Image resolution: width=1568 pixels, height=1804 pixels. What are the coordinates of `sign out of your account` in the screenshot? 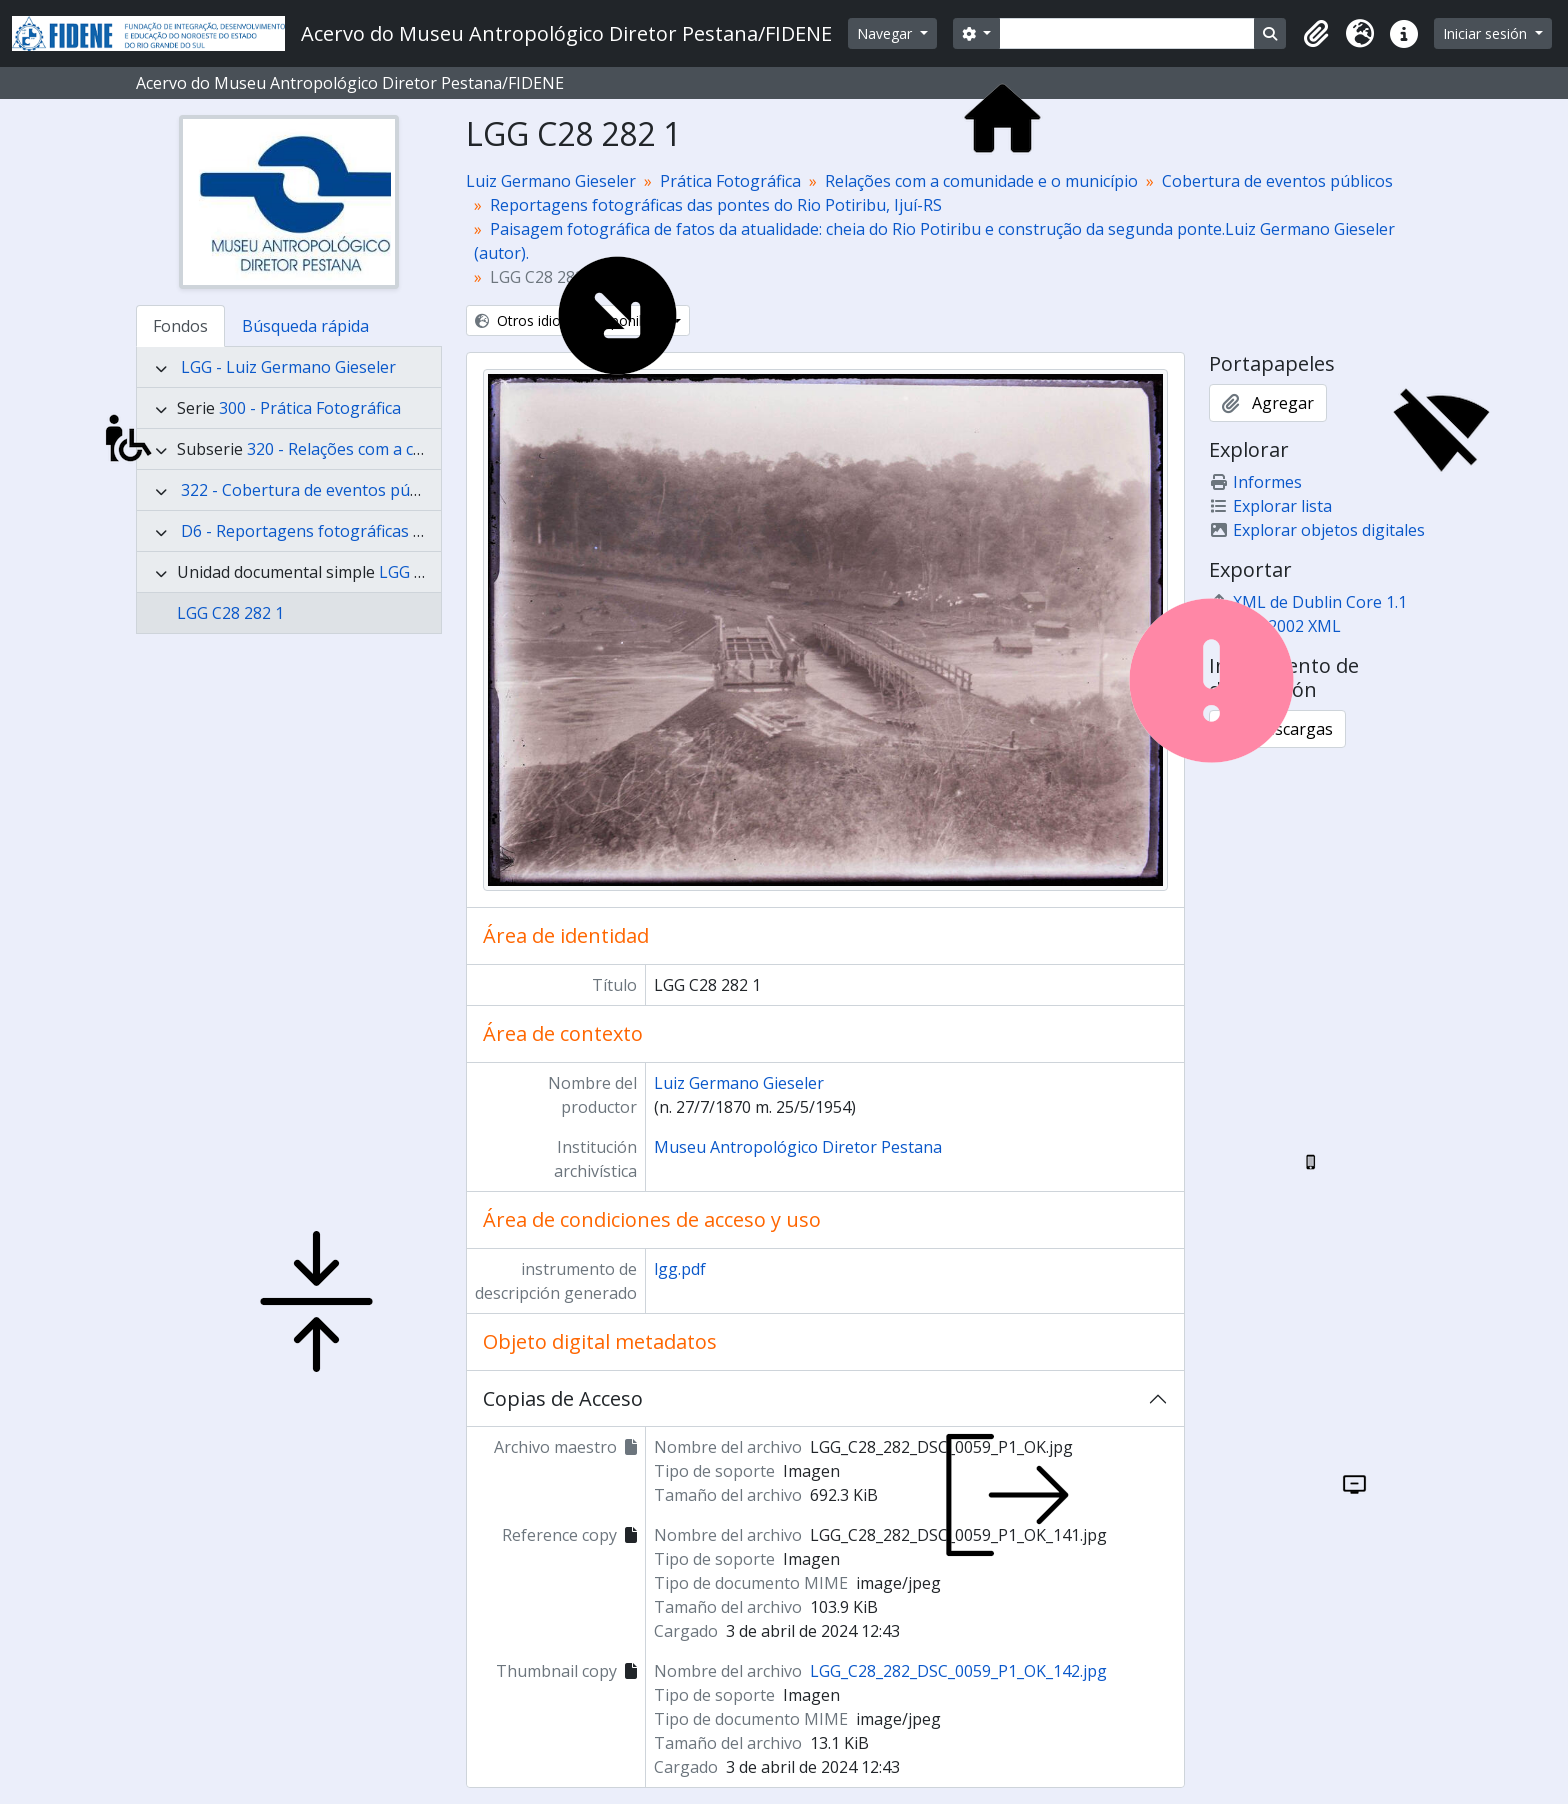 It's located at (1002, 1495).